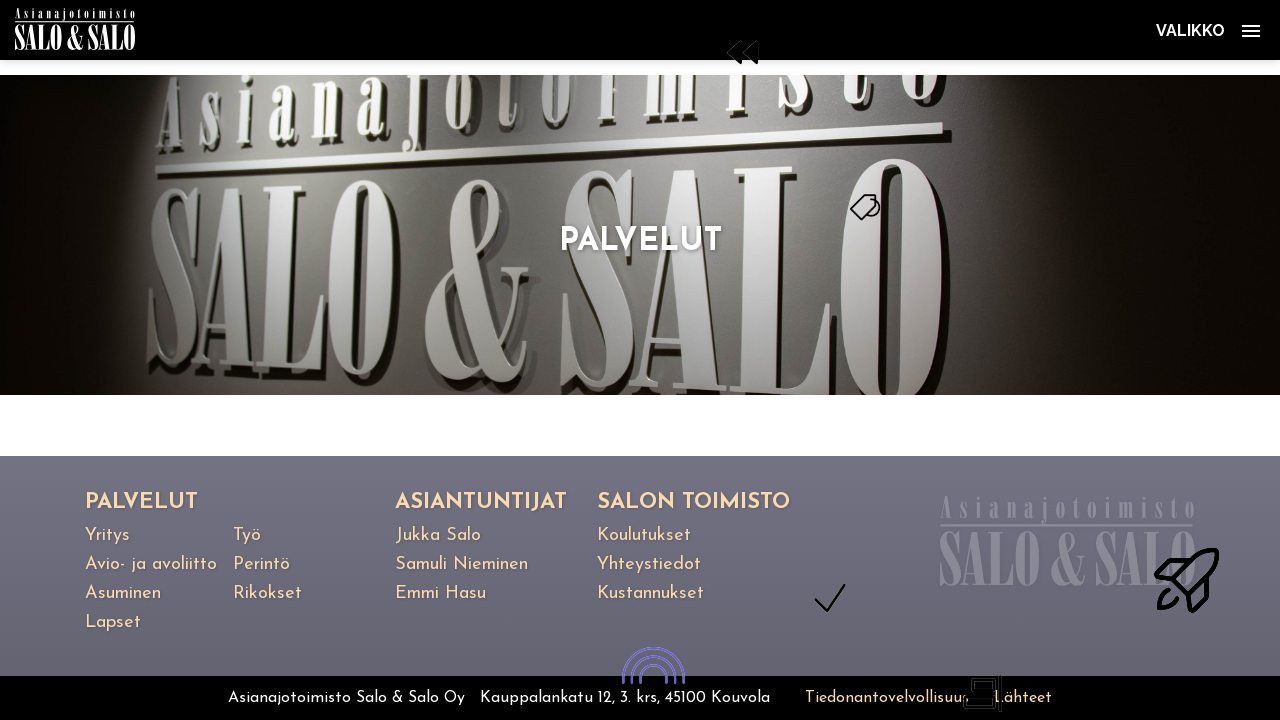 This screenshot has width=1280, height=720. Describe the element at coordinates (864, 206) in the screenshot. I see `add or manage tags for a file` at that location.